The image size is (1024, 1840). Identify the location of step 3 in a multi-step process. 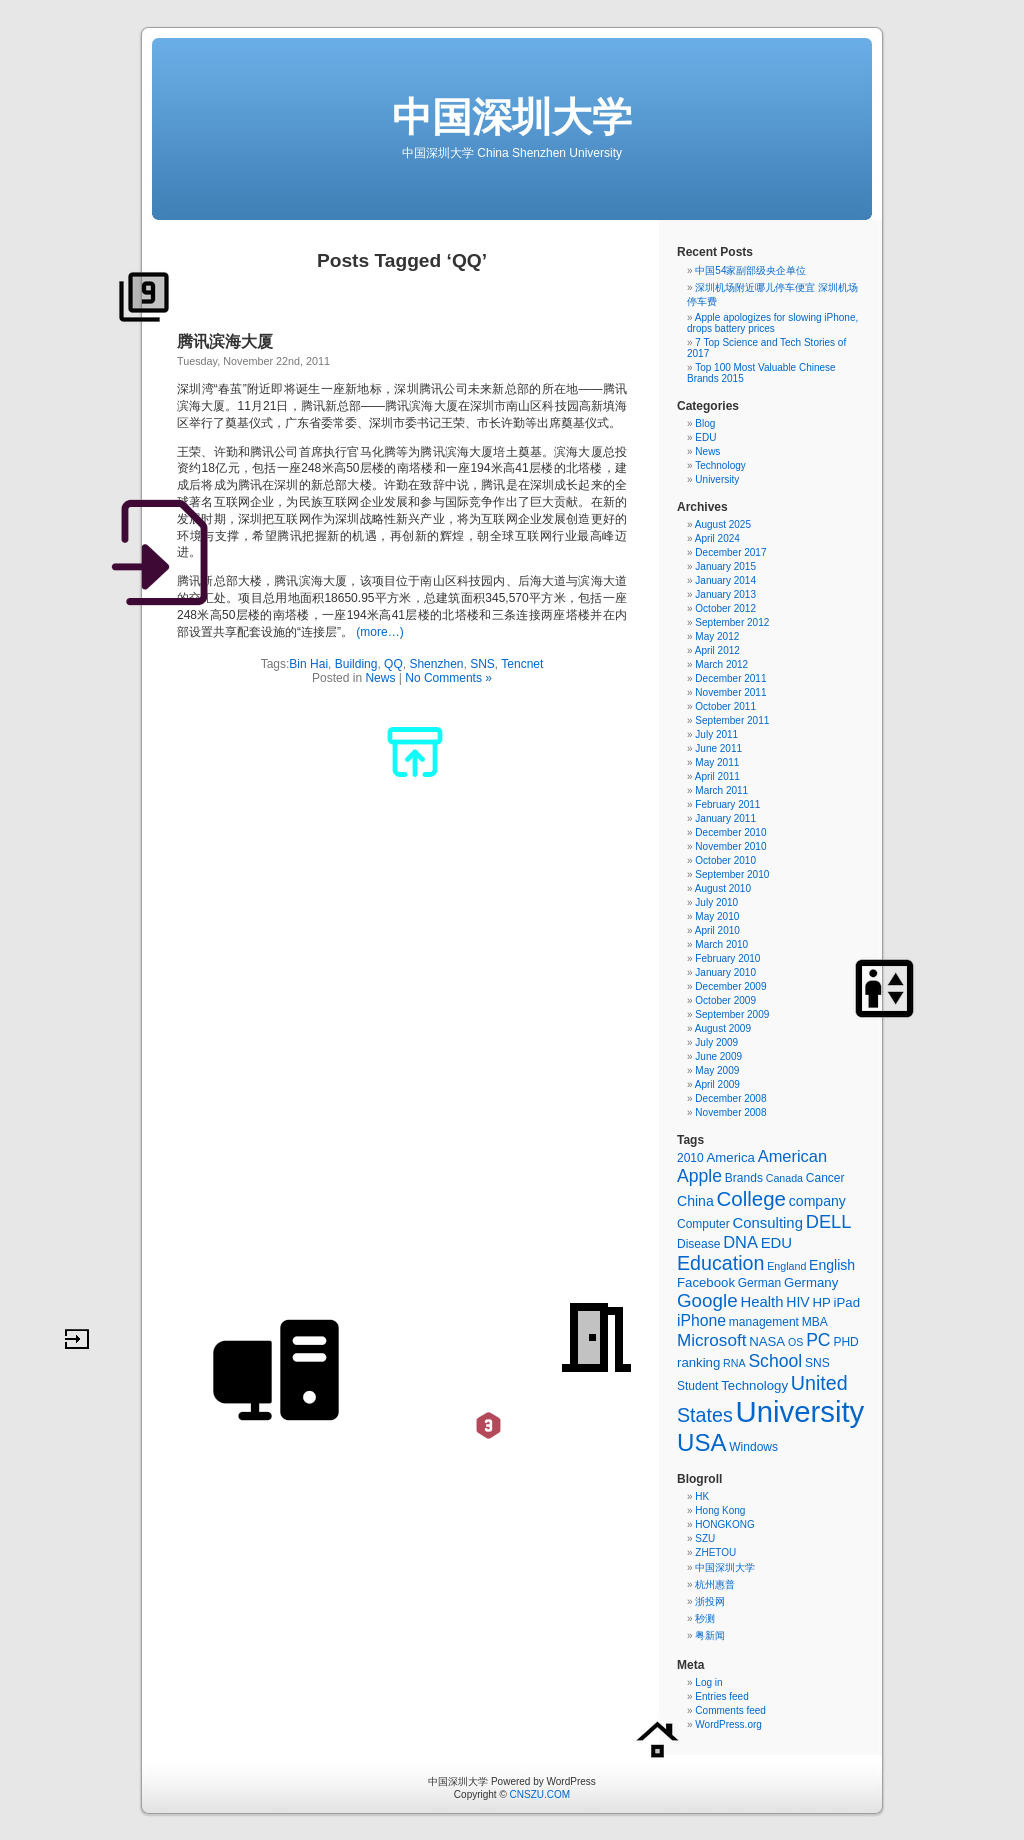
(488, 1425).